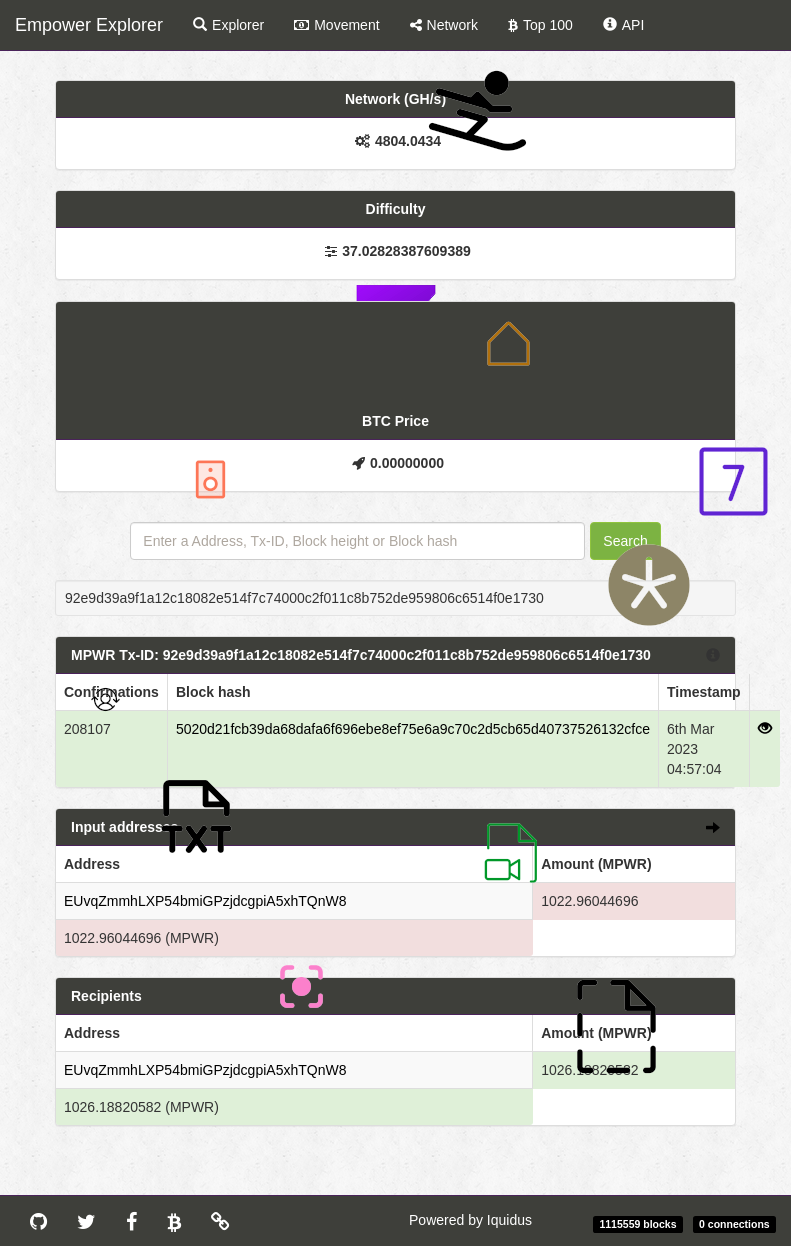 This screenshot has width=791, height=1246. Describe the element at coordinates (616, 1026) in the screenshot. I see `a placeholder for a file not yet uploaded` at that location.